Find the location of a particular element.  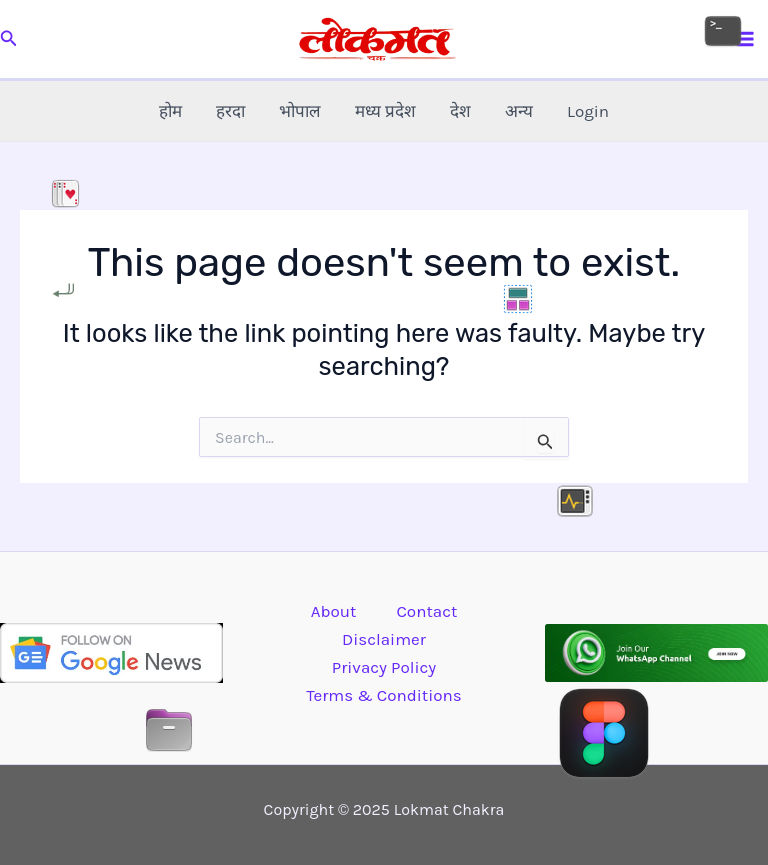

open Figma design application is located at coordinates (604, 733).